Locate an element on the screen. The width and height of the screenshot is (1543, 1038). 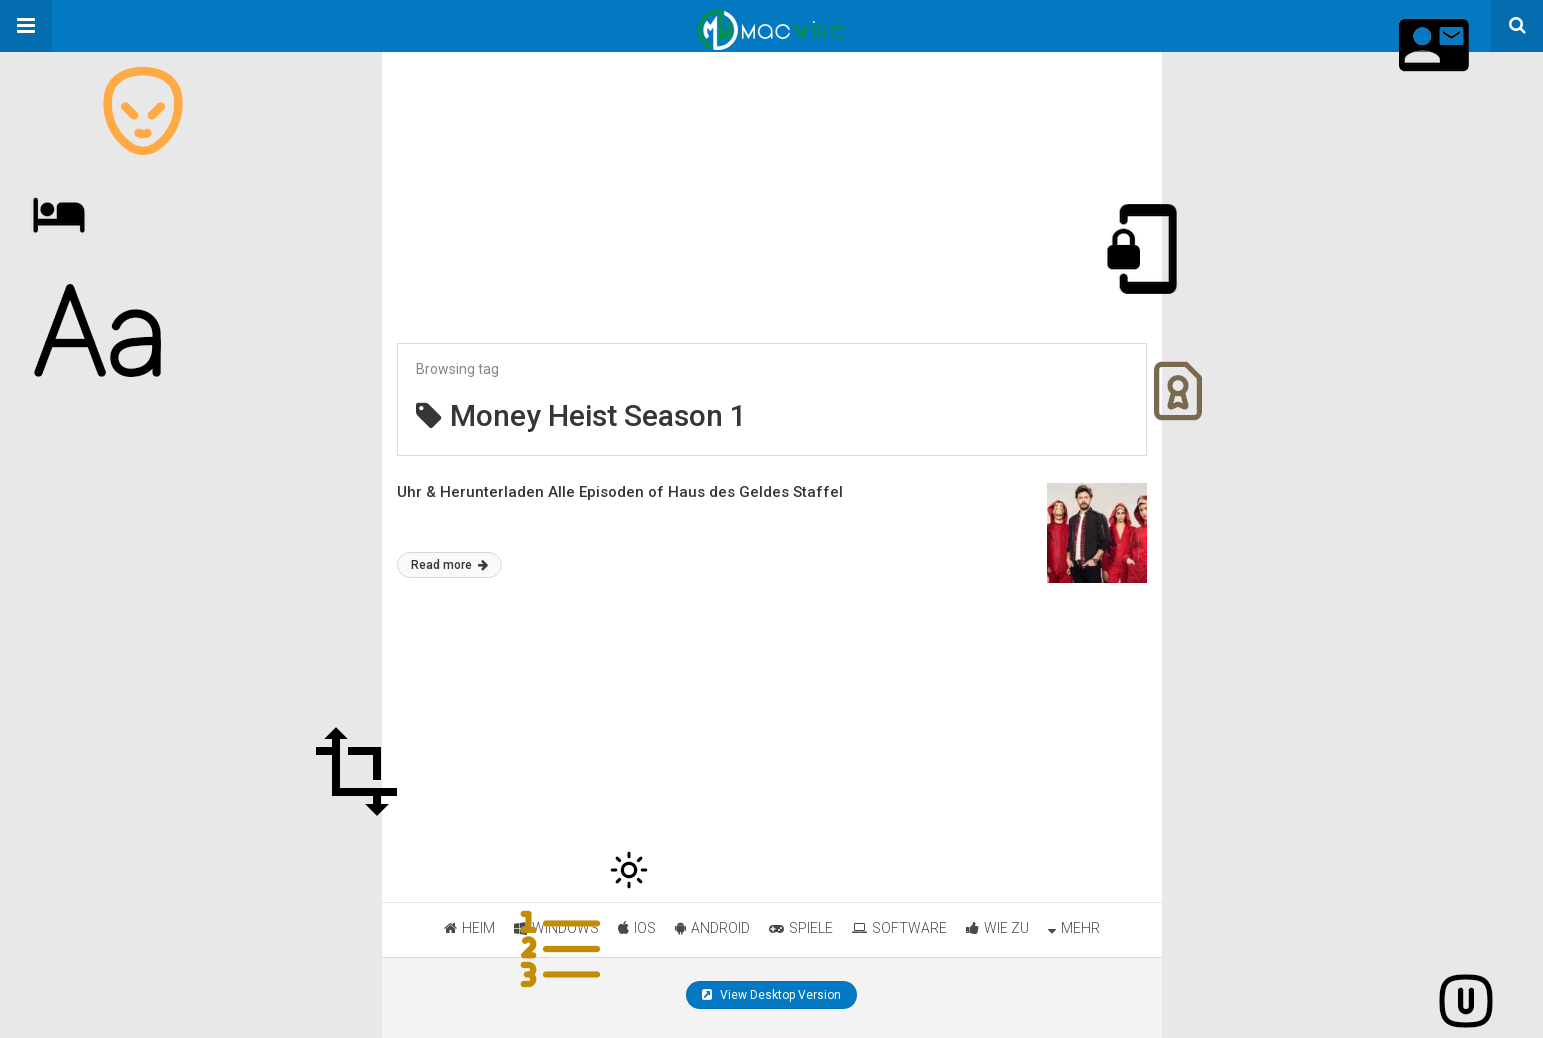
transform or resize an image is located at coordinates (356, 771).